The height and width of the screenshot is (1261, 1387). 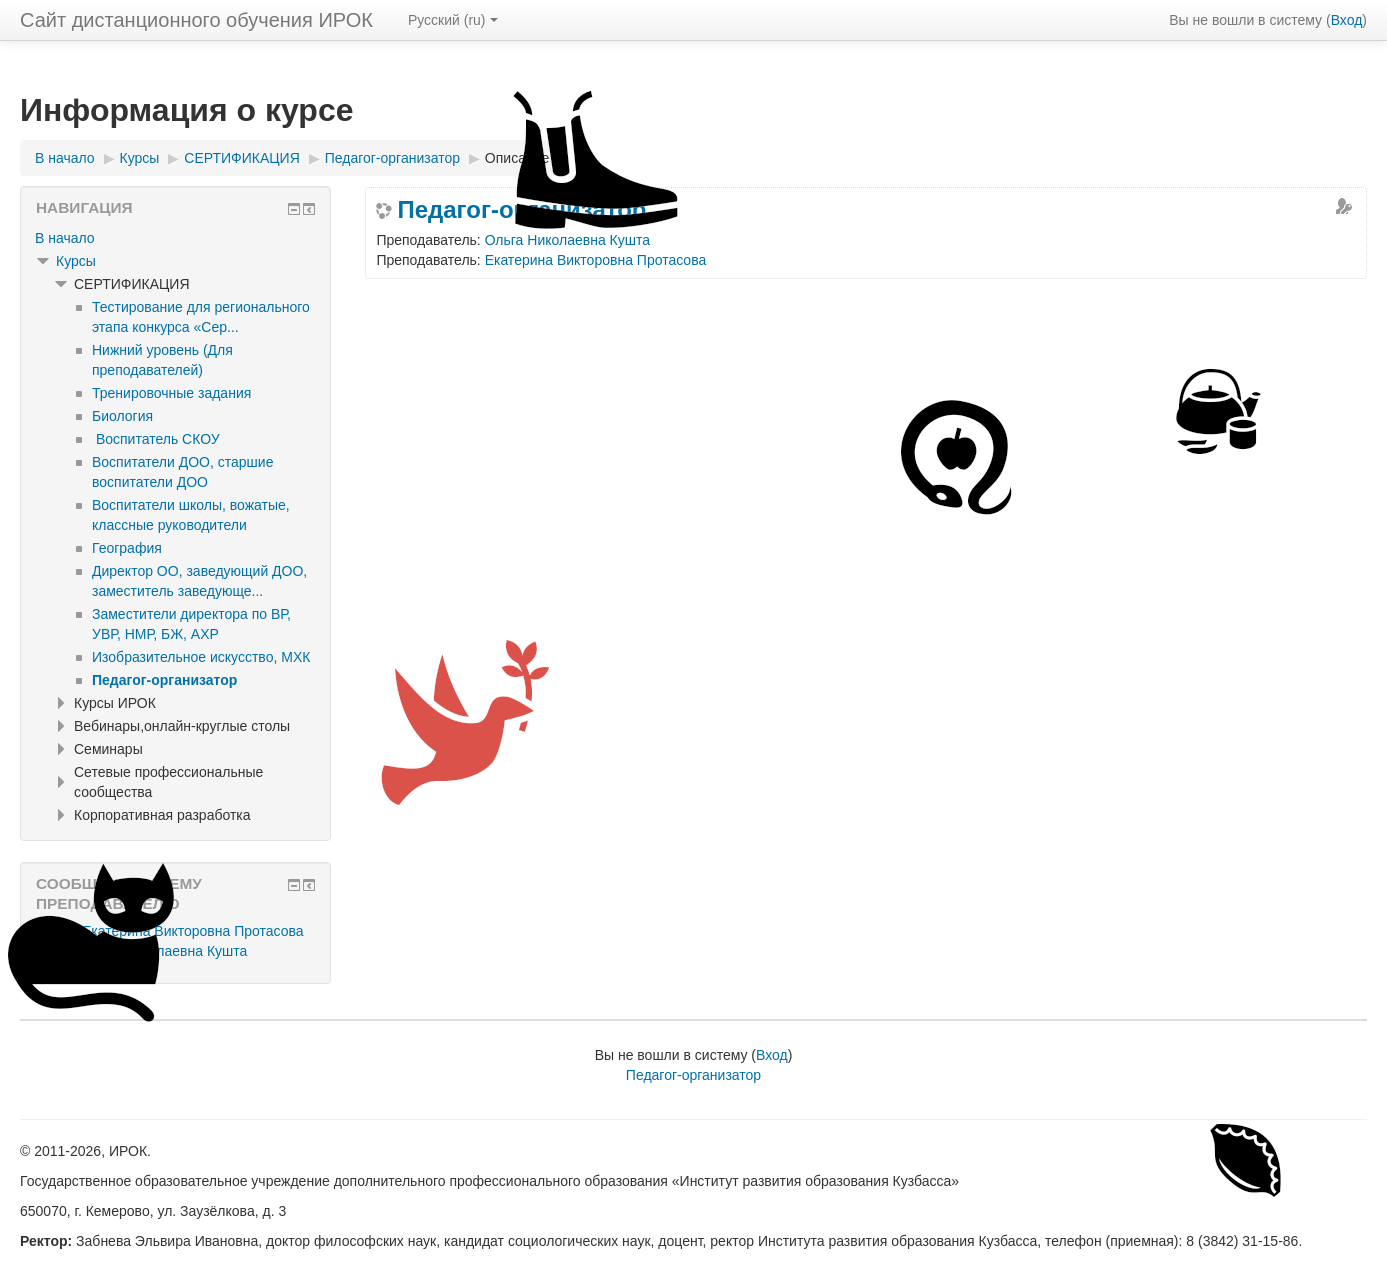 What do you see at coordinates (90, 939) in the screenshot?
I see `select cat as your avatar or character` at bounding box center [90, 939].